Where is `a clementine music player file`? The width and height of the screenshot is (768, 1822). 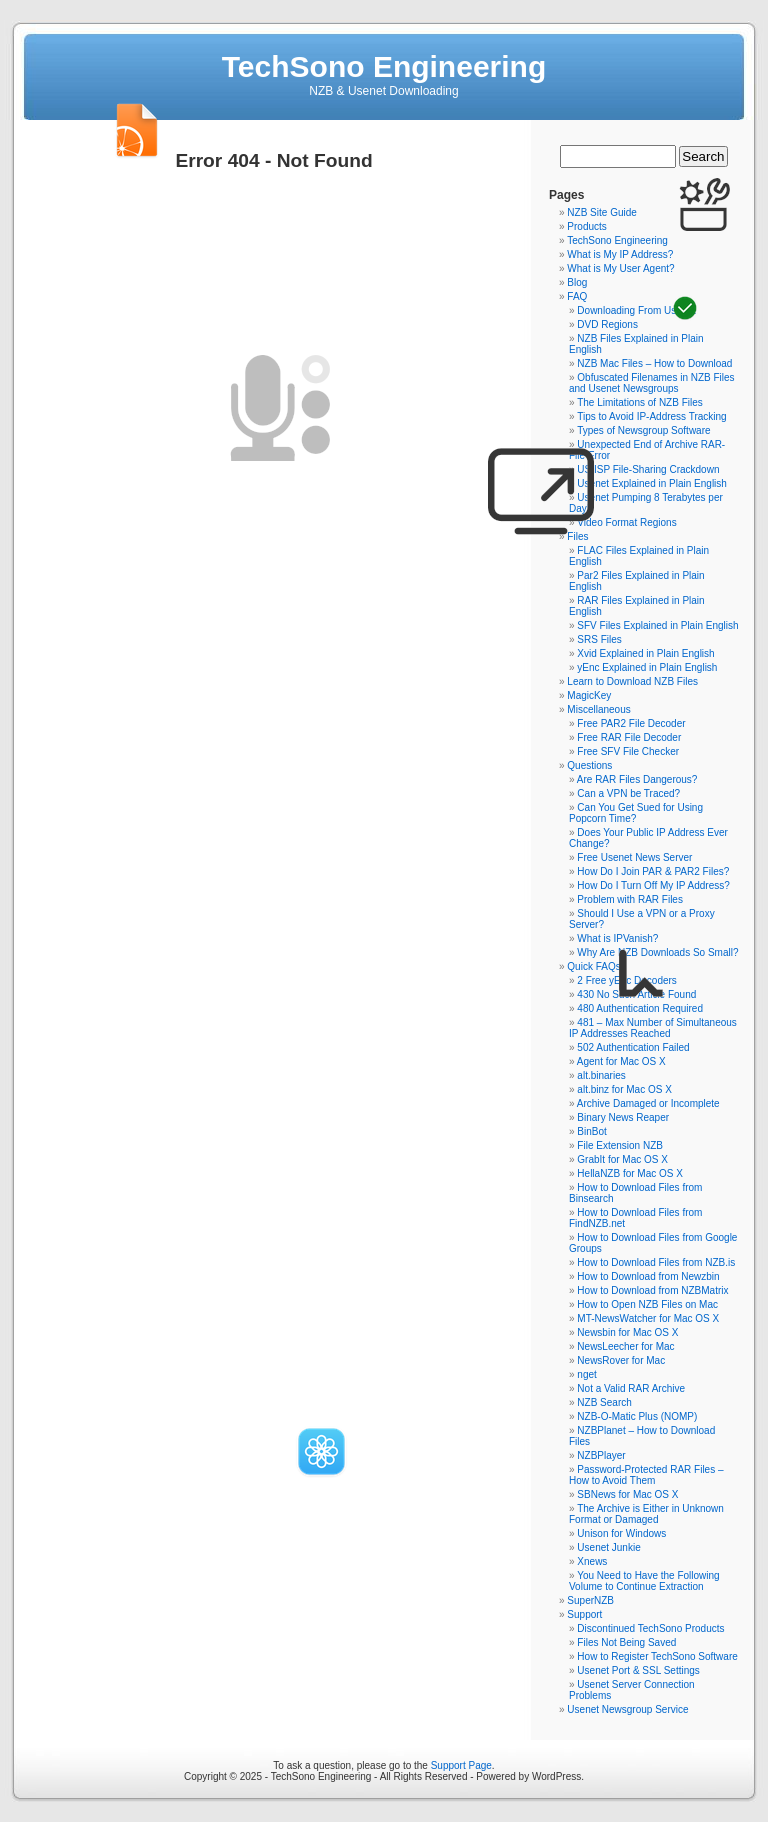 a clementine music player file is located at coordinates (137, 131).